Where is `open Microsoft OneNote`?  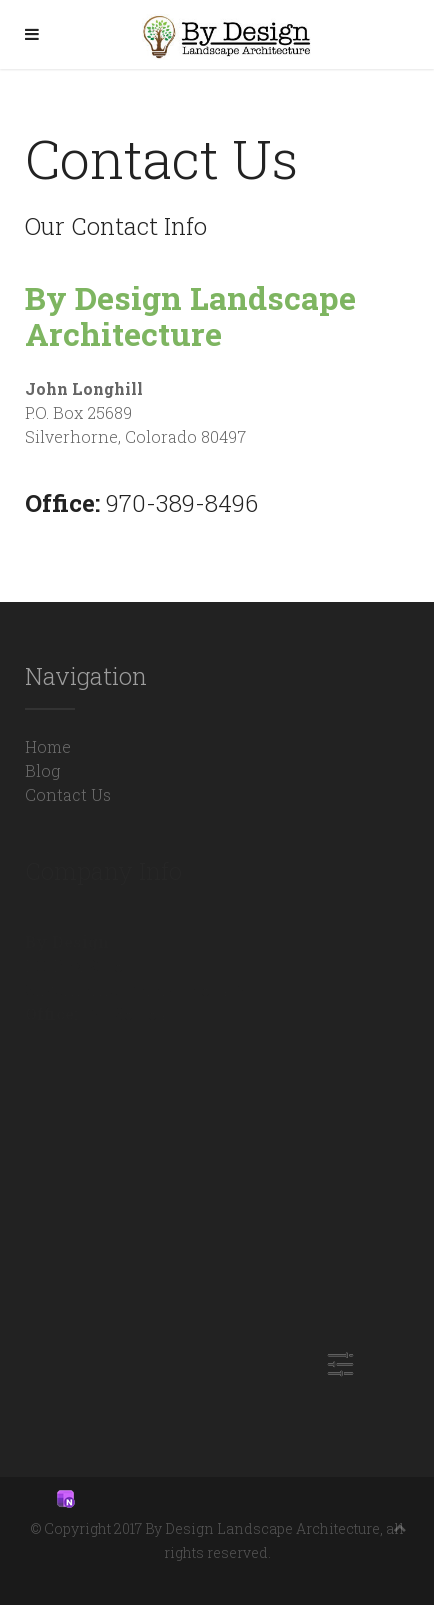
open Microsoft OneNote is located at coordinates (65, 1498).